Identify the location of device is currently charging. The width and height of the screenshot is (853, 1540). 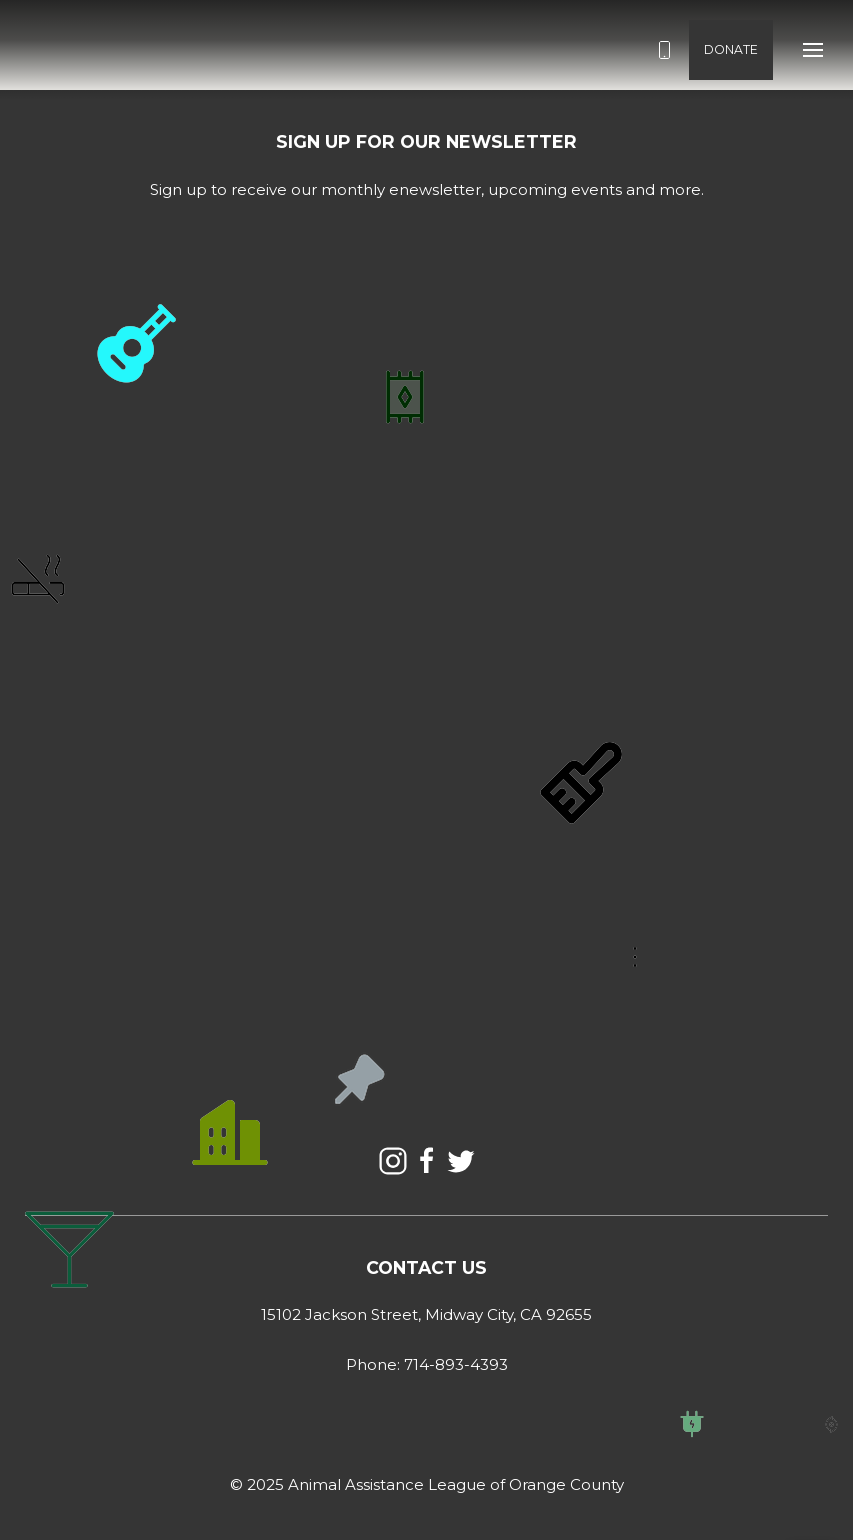
(692, 1424).